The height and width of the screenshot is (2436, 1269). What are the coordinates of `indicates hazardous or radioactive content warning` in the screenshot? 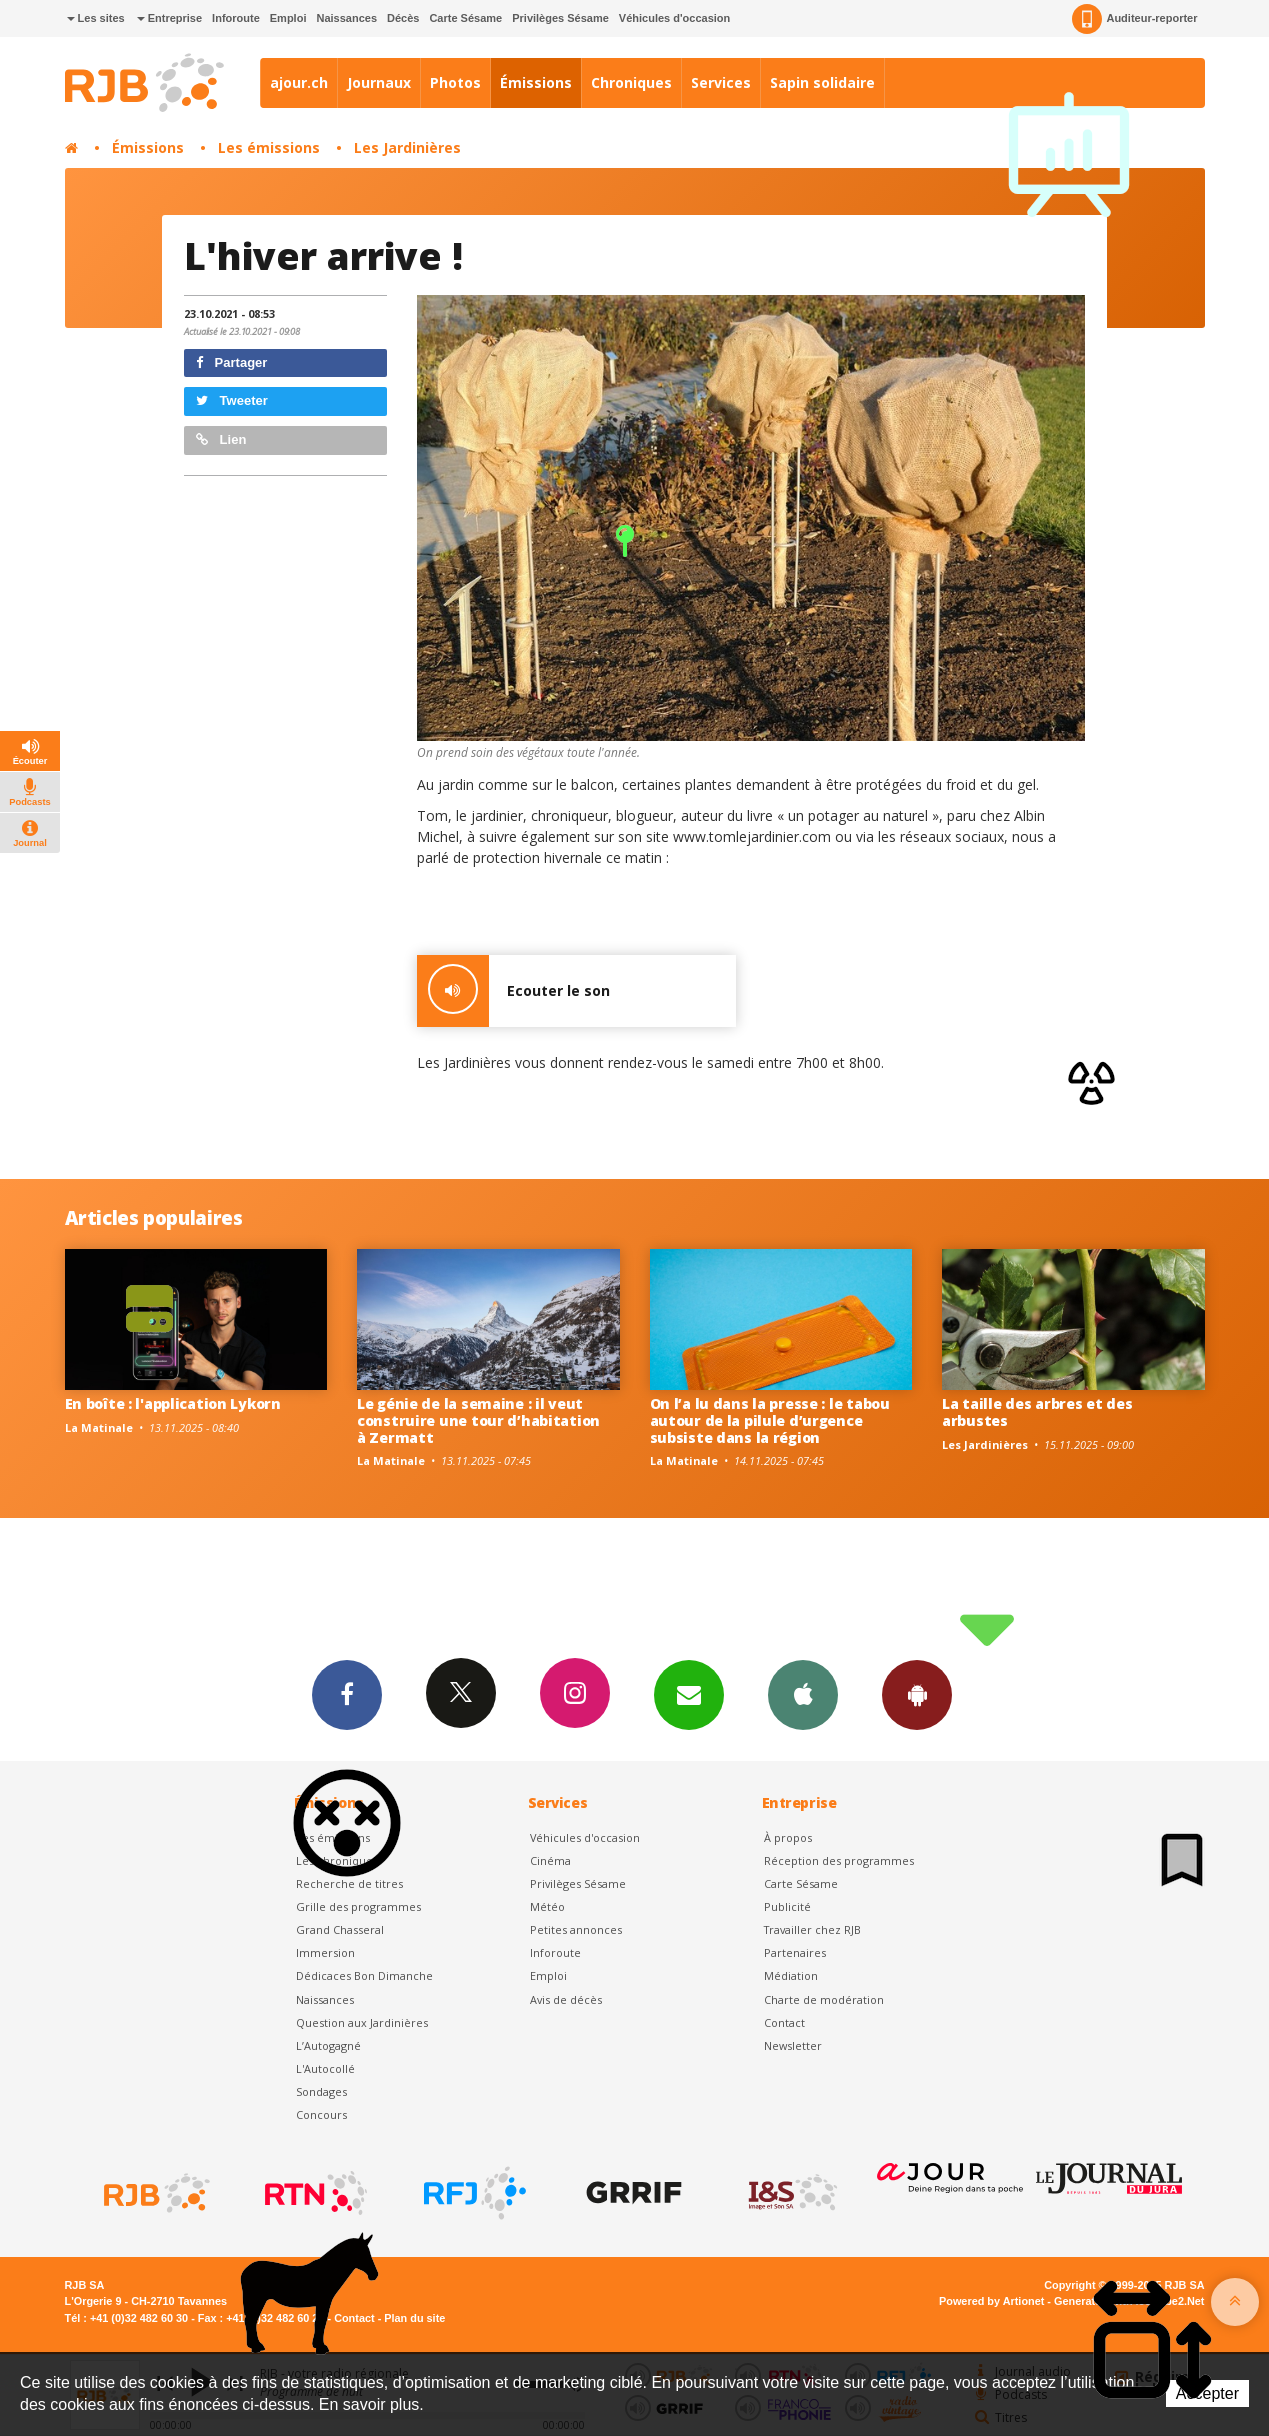 It's located at (1091, 1081).